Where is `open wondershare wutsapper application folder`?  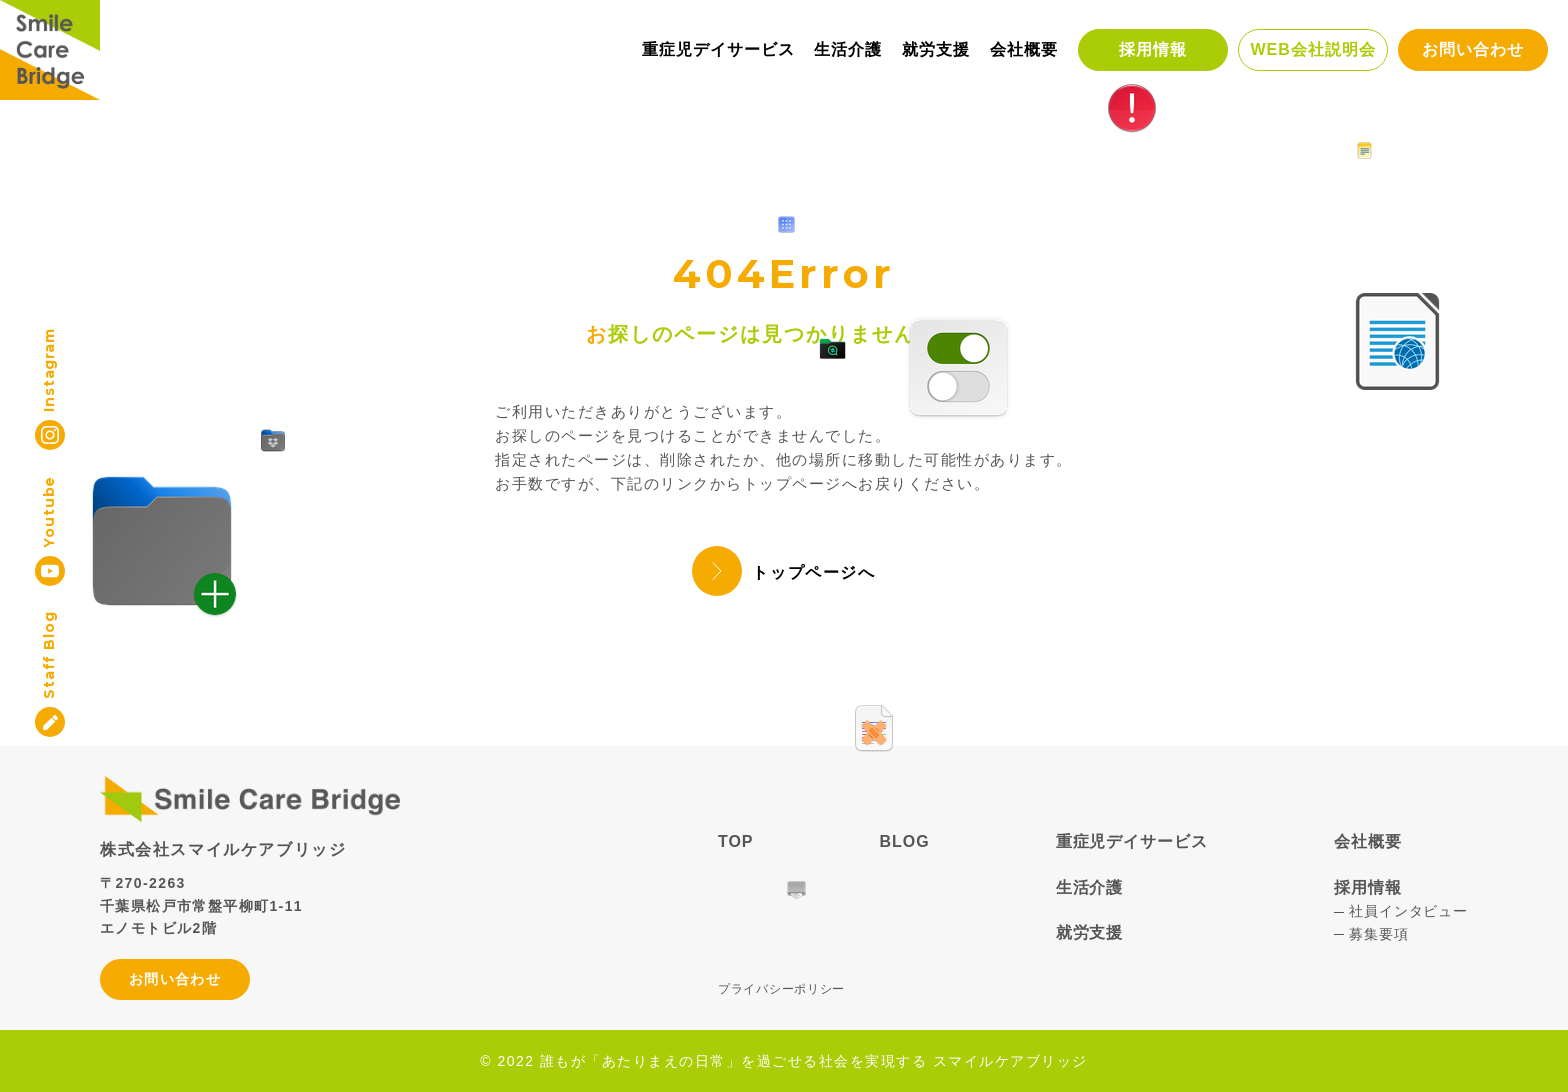 open wondershare wutsapper application folder is located at coordinates (832, 349).